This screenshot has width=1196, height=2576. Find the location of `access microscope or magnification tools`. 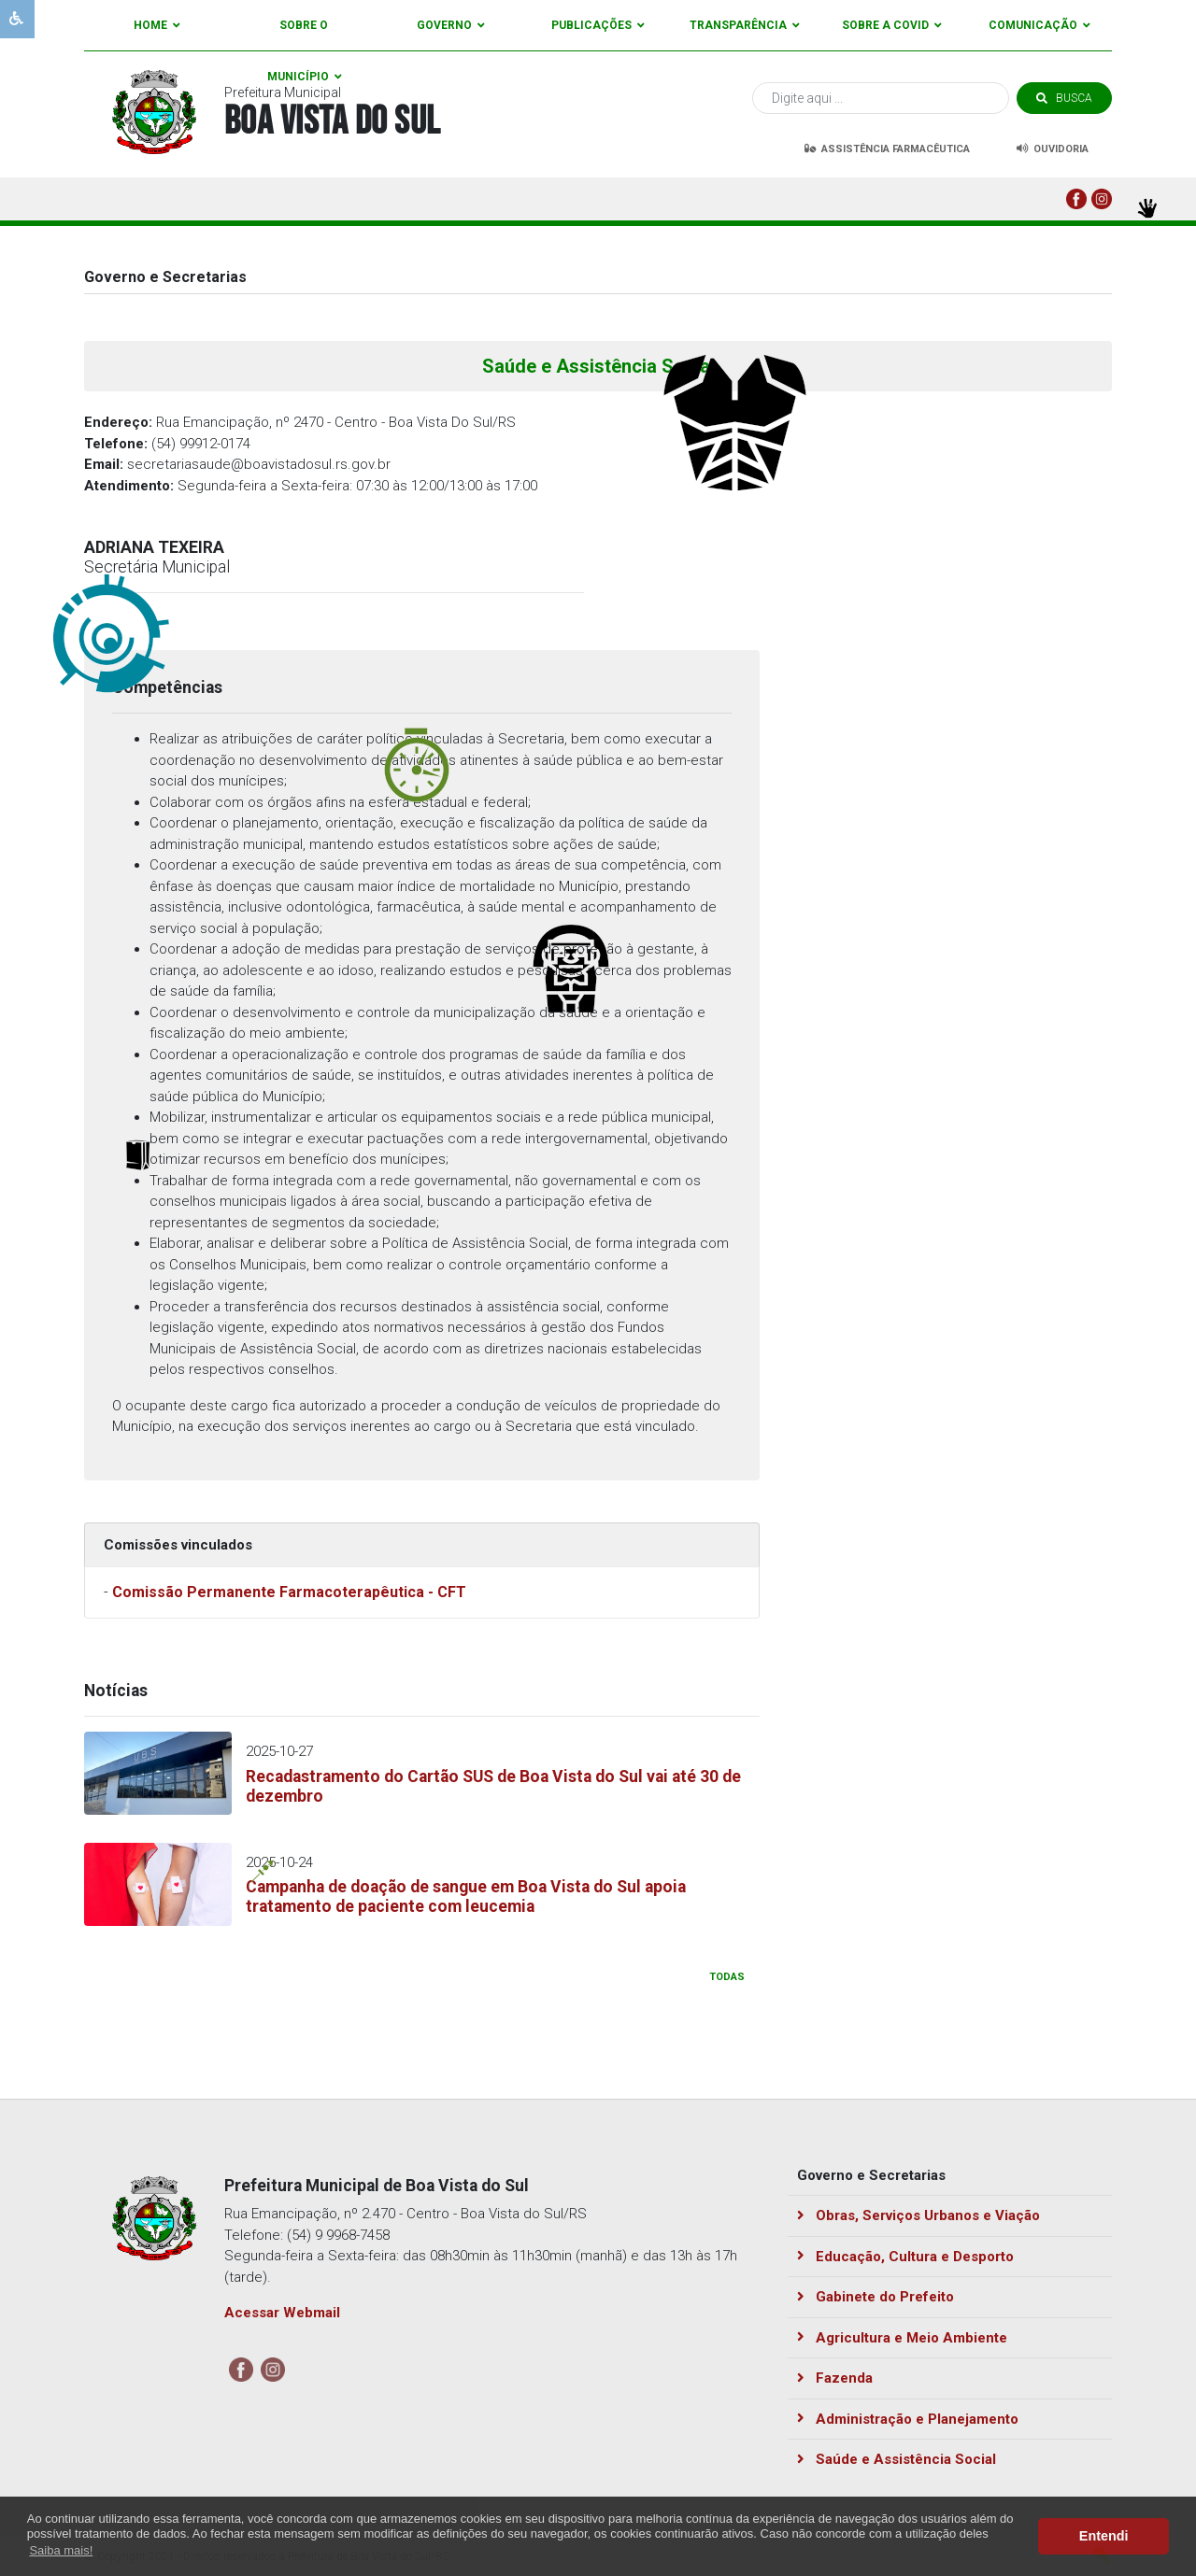

access microscope or magnification tools is located at coordinates (111, 633).